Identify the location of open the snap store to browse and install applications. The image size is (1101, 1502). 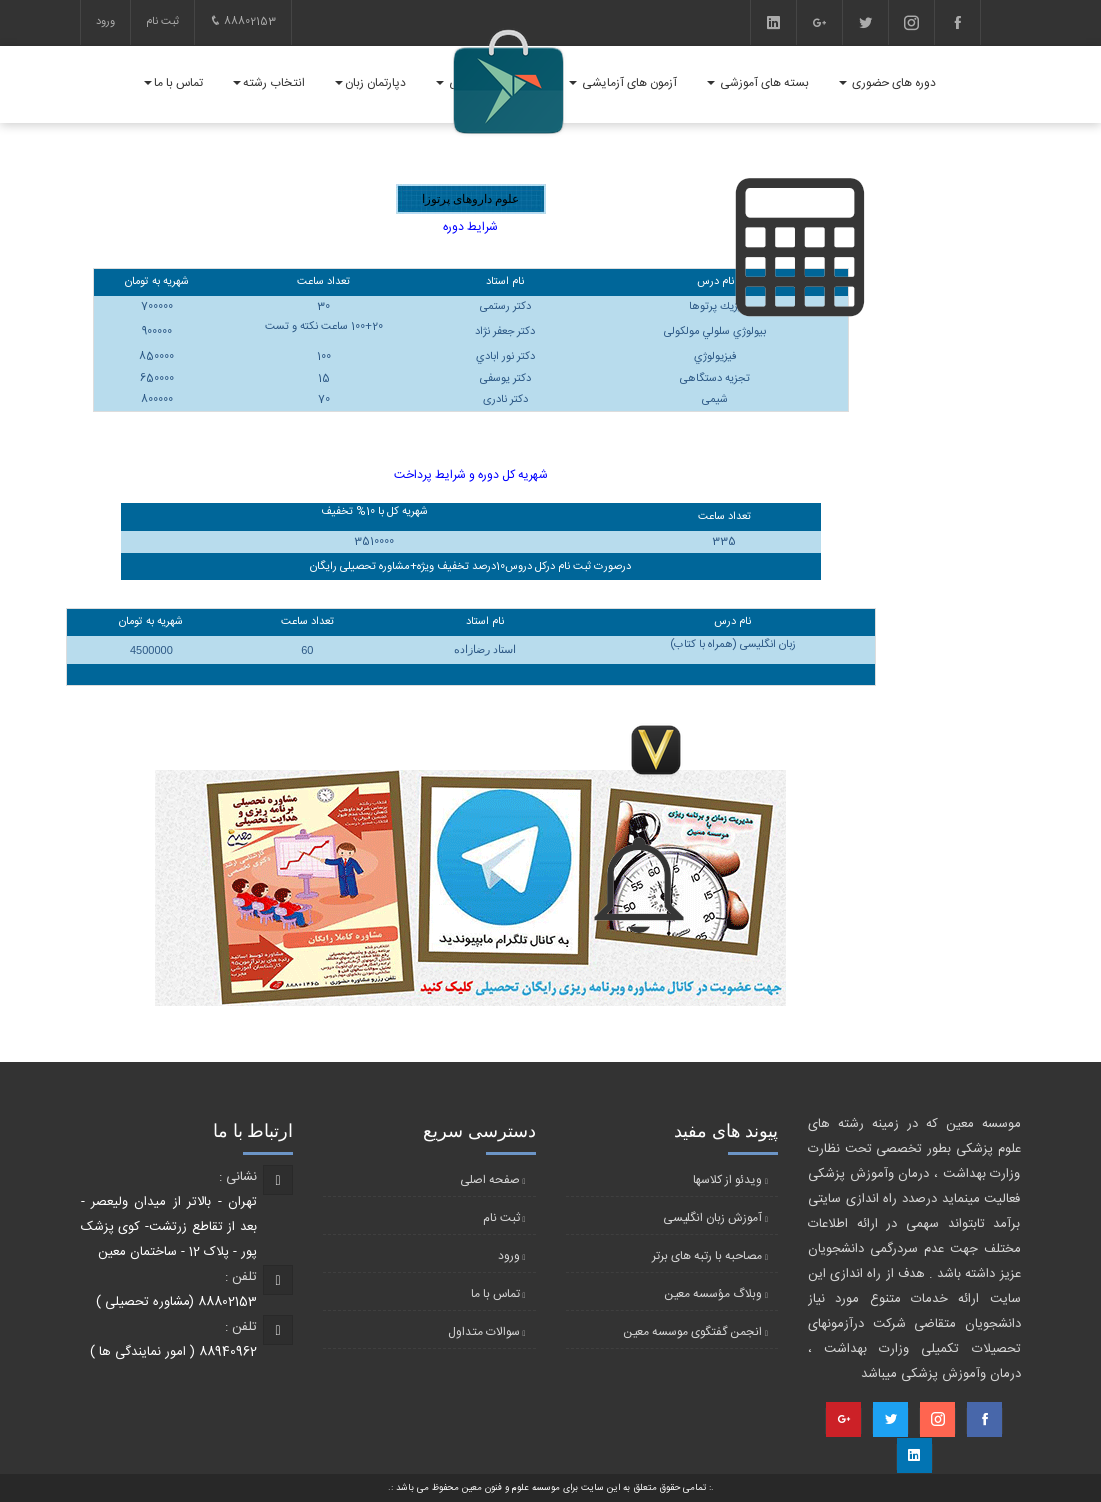
(508, 90).